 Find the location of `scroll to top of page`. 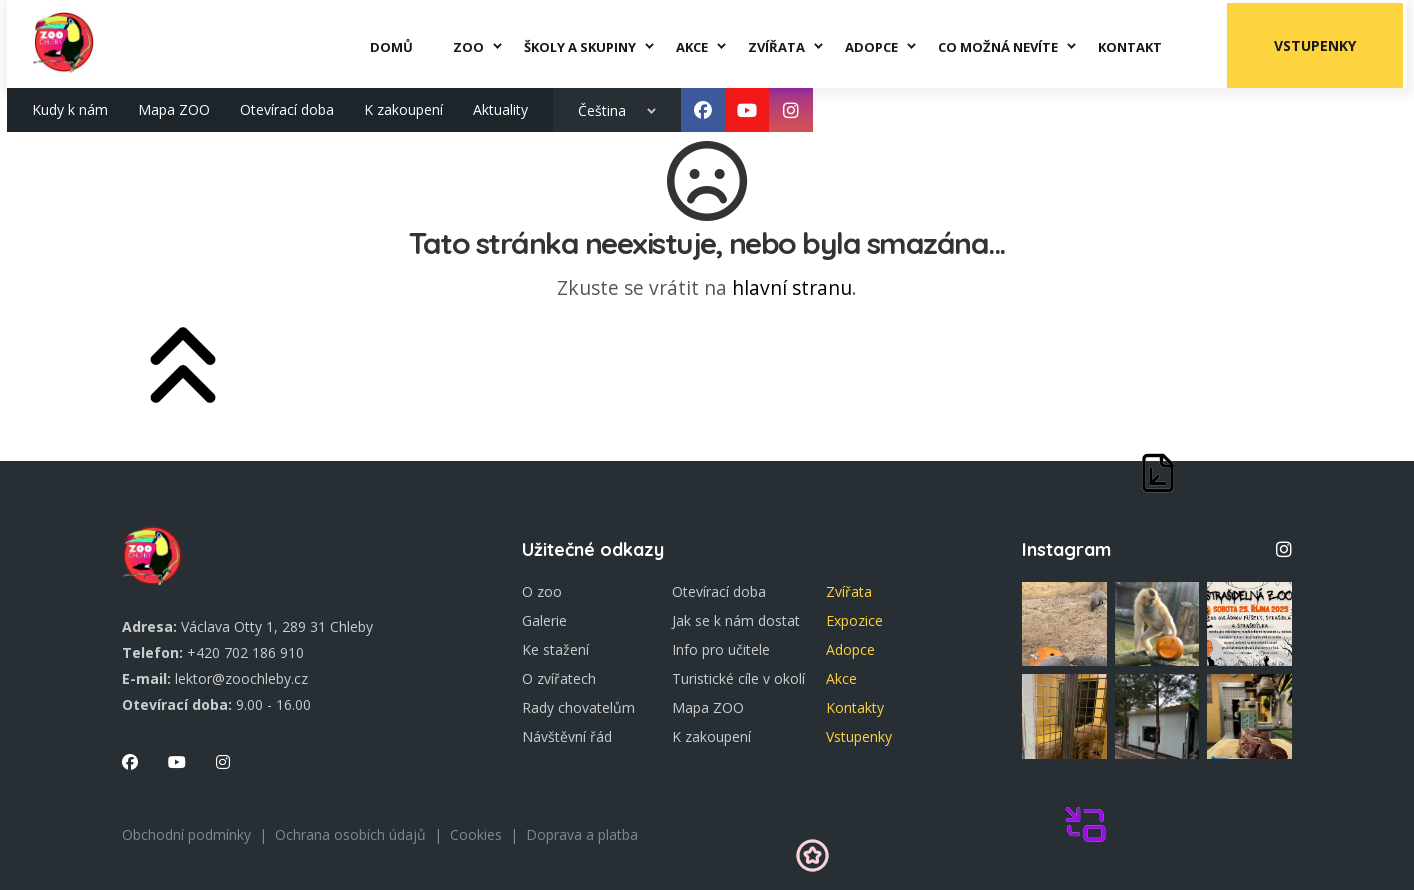

scroll to top of page is located at coordinates (183, 365).